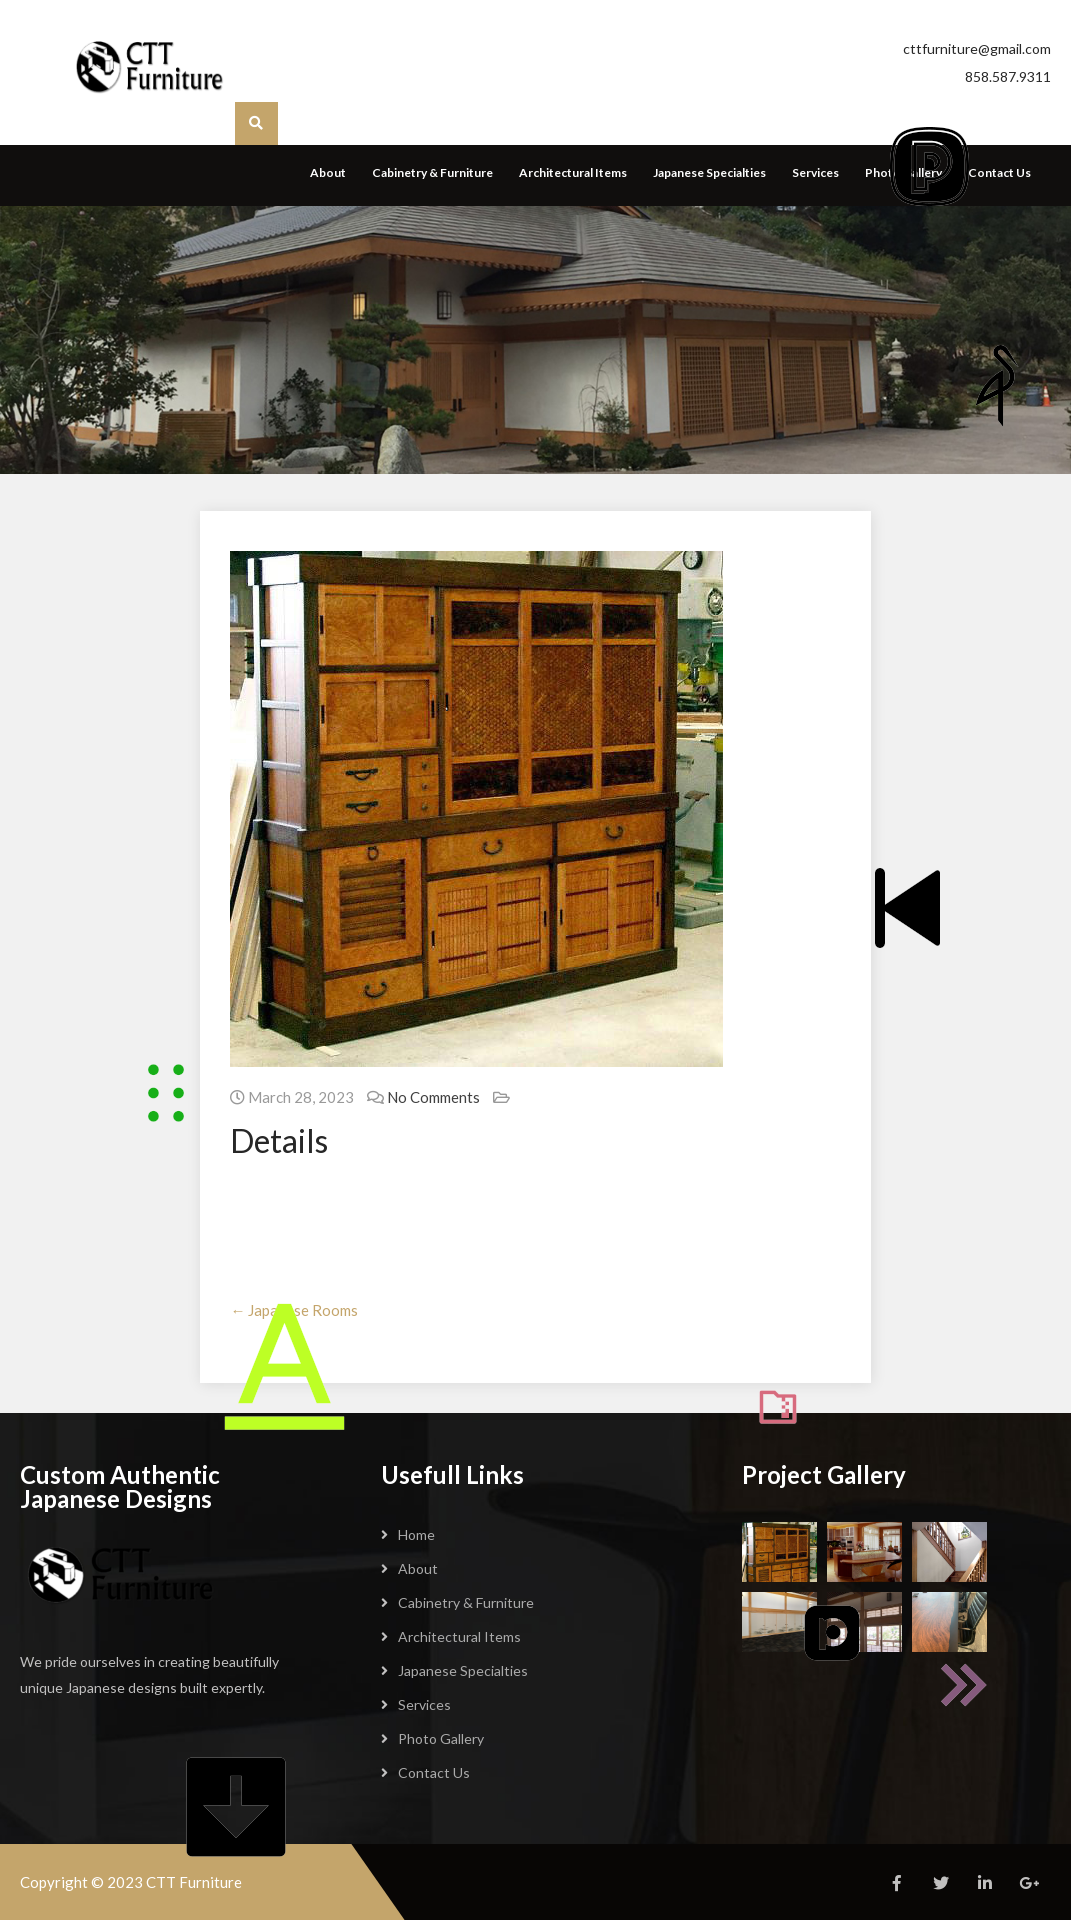 This screenshot has width=1071, height=1920. What do you see at coordinates (778, 1407) in the screenshot?
I see `access compressed or zipped files` at bounding box center [778, 1407].